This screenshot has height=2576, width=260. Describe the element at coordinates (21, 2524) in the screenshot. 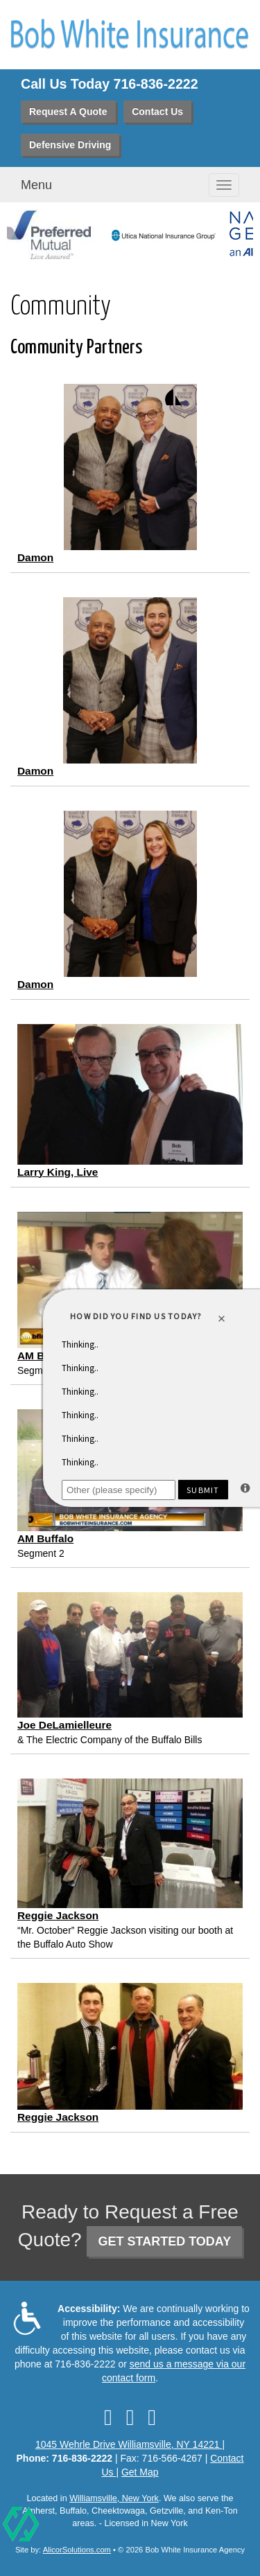

I see `xendit payment platform logo` at that location.